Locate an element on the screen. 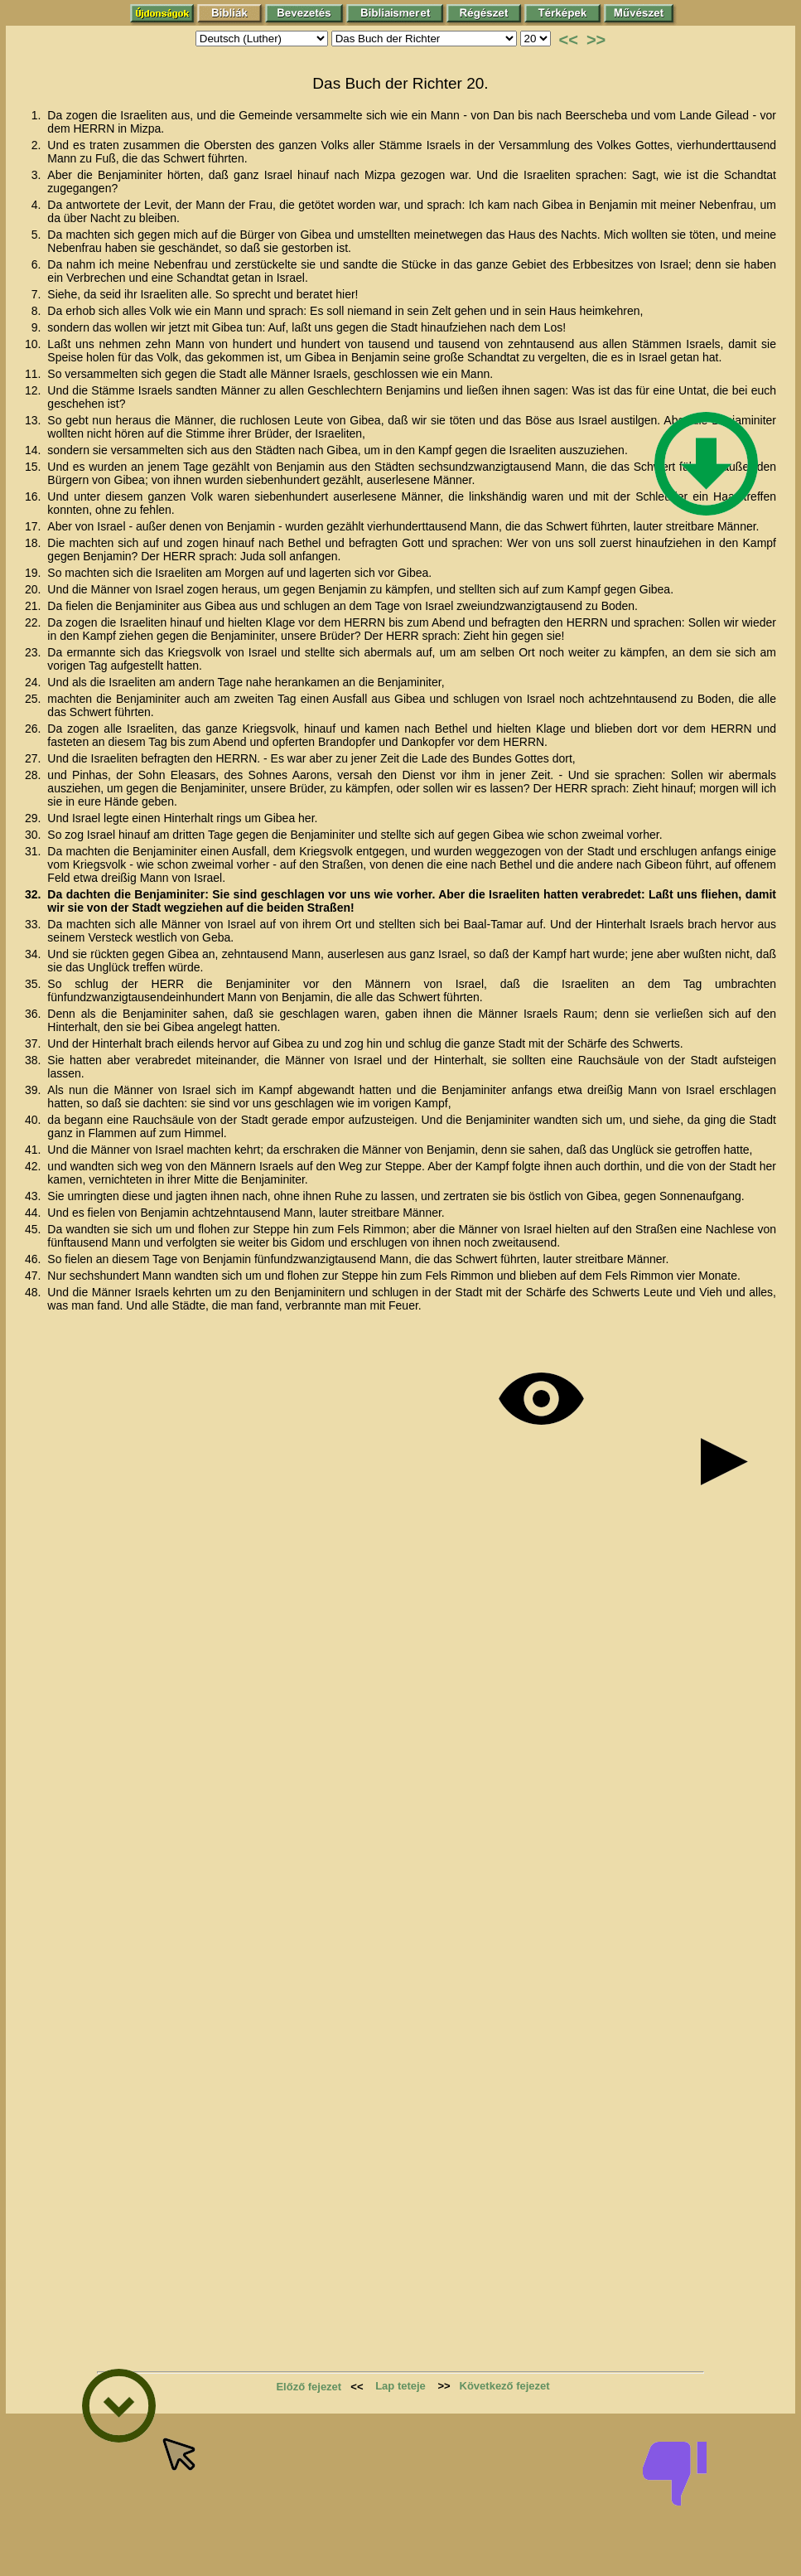 This screenshot has height=2576, width=801. show hidden content is located at coordinates (541, 1398).